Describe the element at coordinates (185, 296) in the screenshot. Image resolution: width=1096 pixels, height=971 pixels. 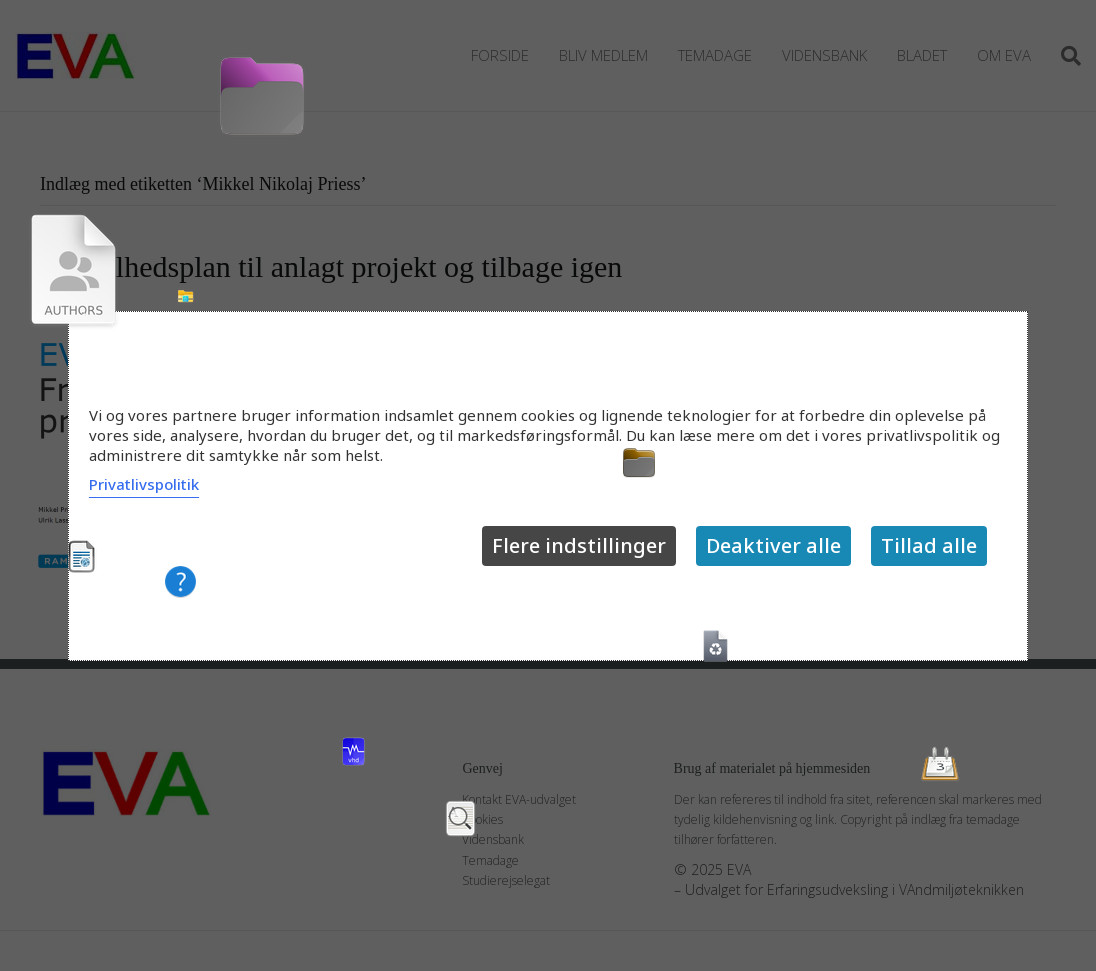
I see `access an unlocked or unprotected folder` at that location.